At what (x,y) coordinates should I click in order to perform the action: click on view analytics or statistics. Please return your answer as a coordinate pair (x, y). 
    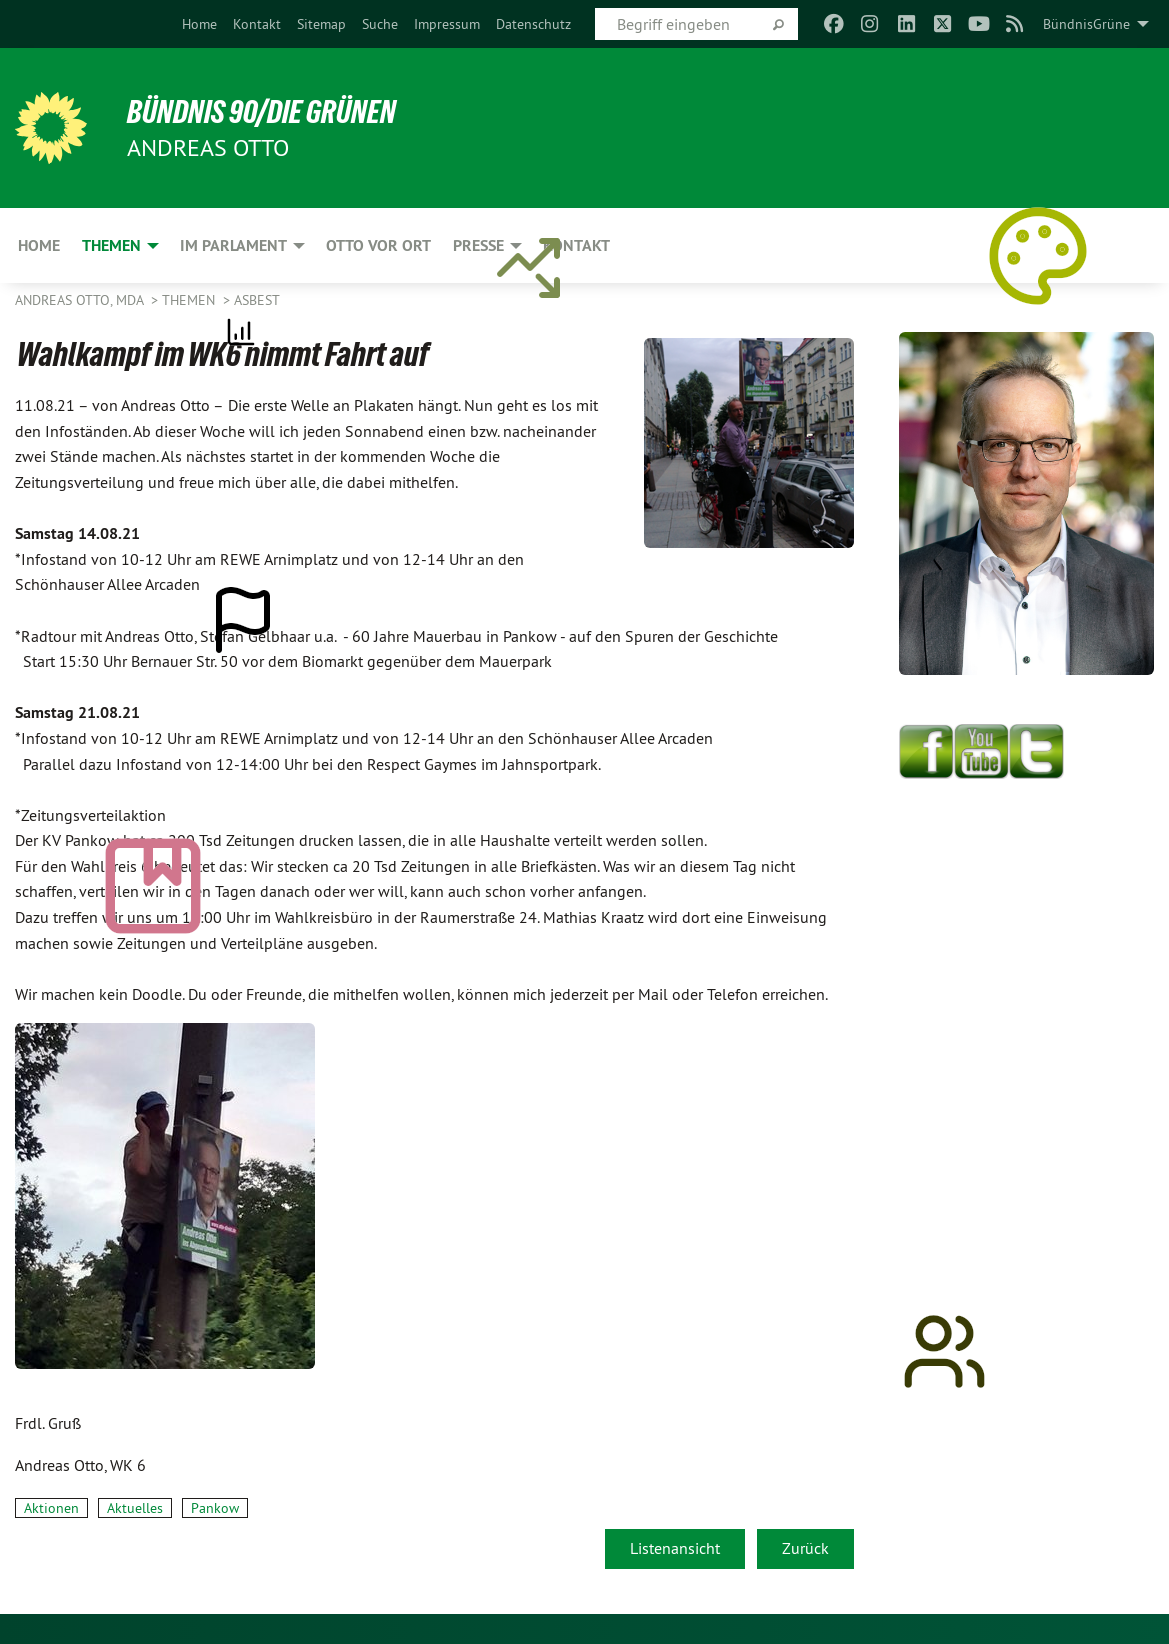
    Looking at the image, I should click on (241, 332).